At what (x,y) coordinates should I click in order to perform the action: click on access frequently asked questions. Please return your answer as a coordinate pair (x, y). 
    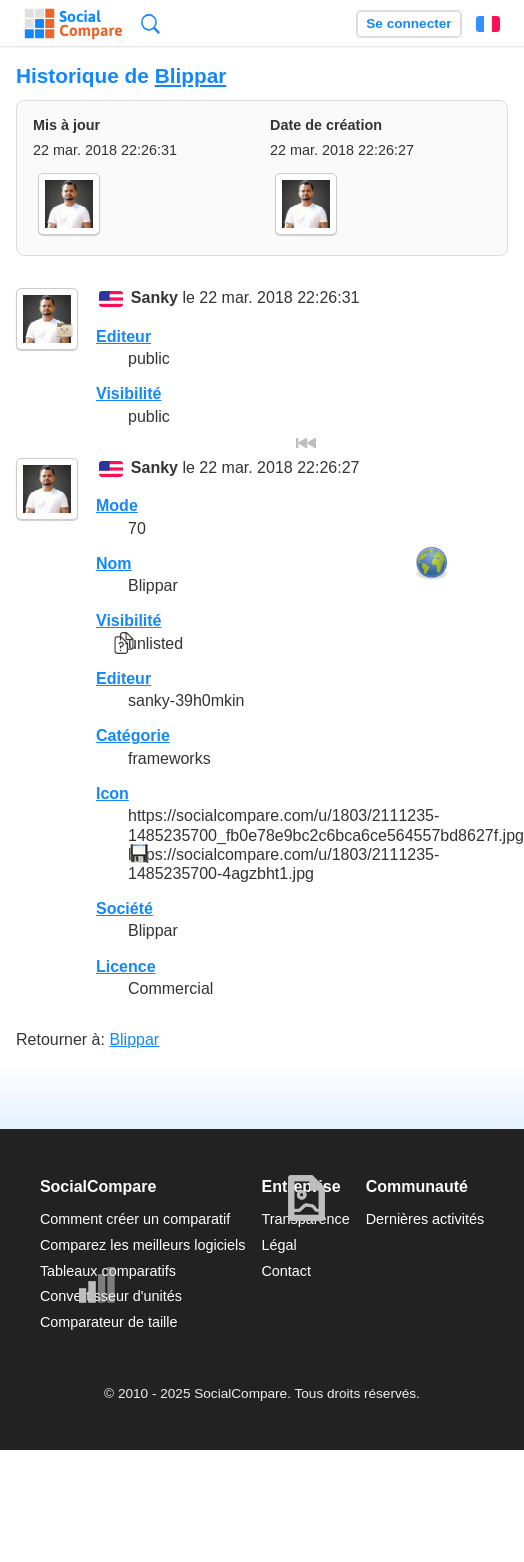
    Looking at the image, I should click on (124, 643).